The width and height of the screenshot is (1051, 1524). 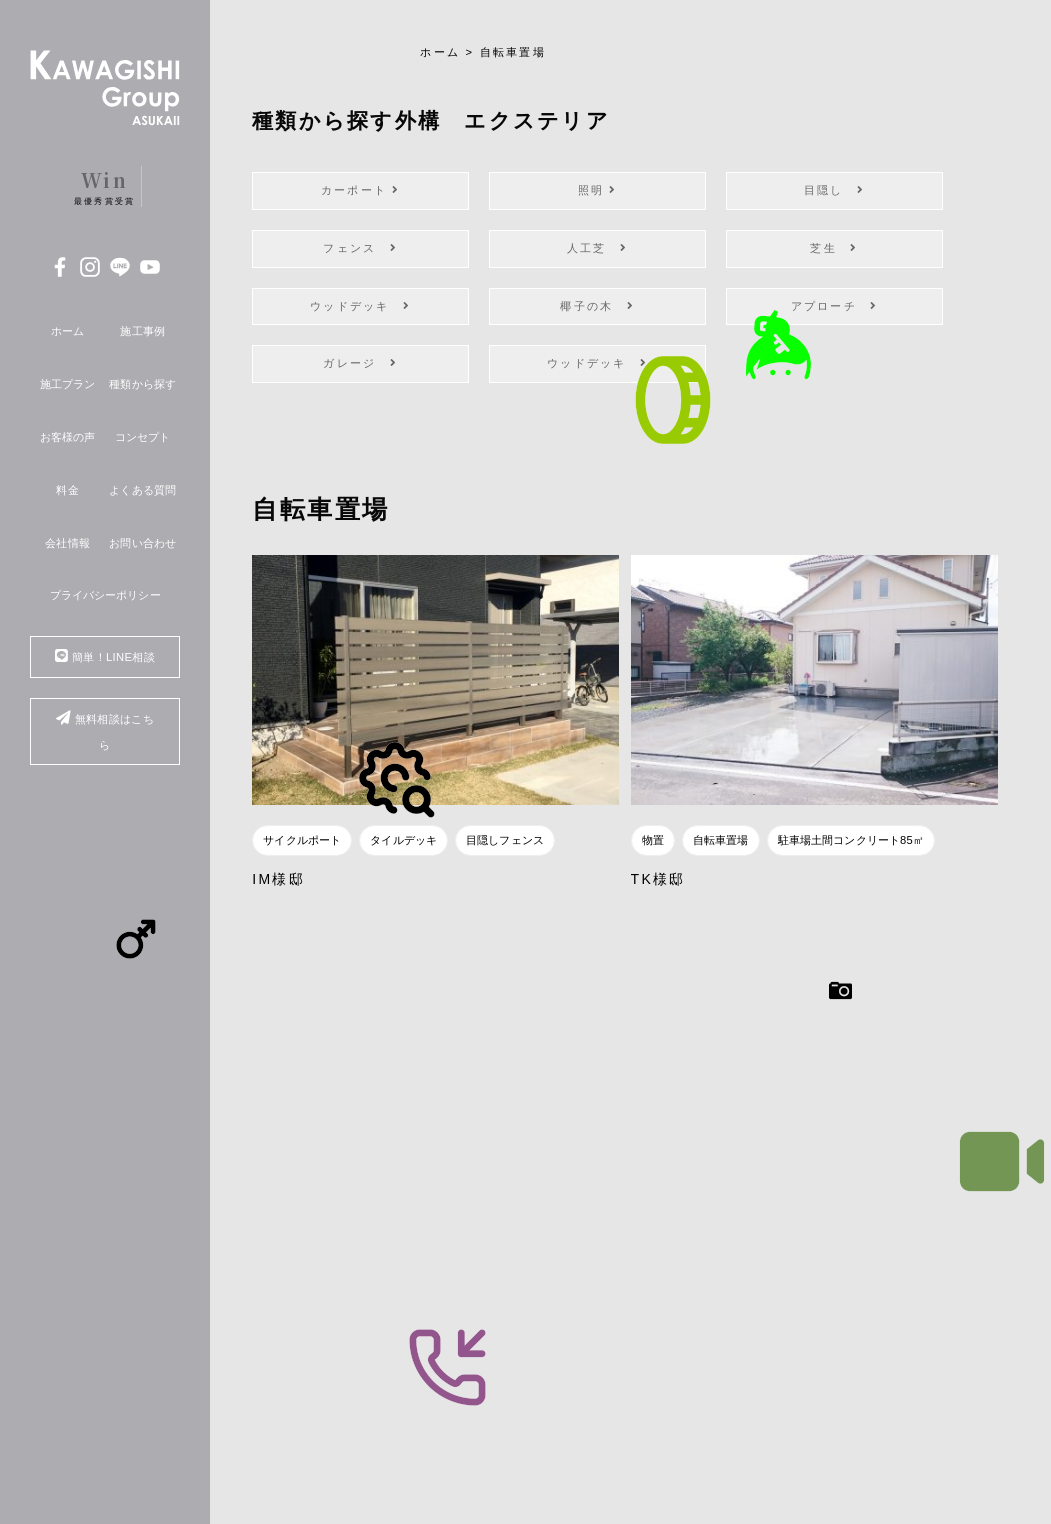 I want to click on indicates male gender or sex option, so click(x=133, y=941).